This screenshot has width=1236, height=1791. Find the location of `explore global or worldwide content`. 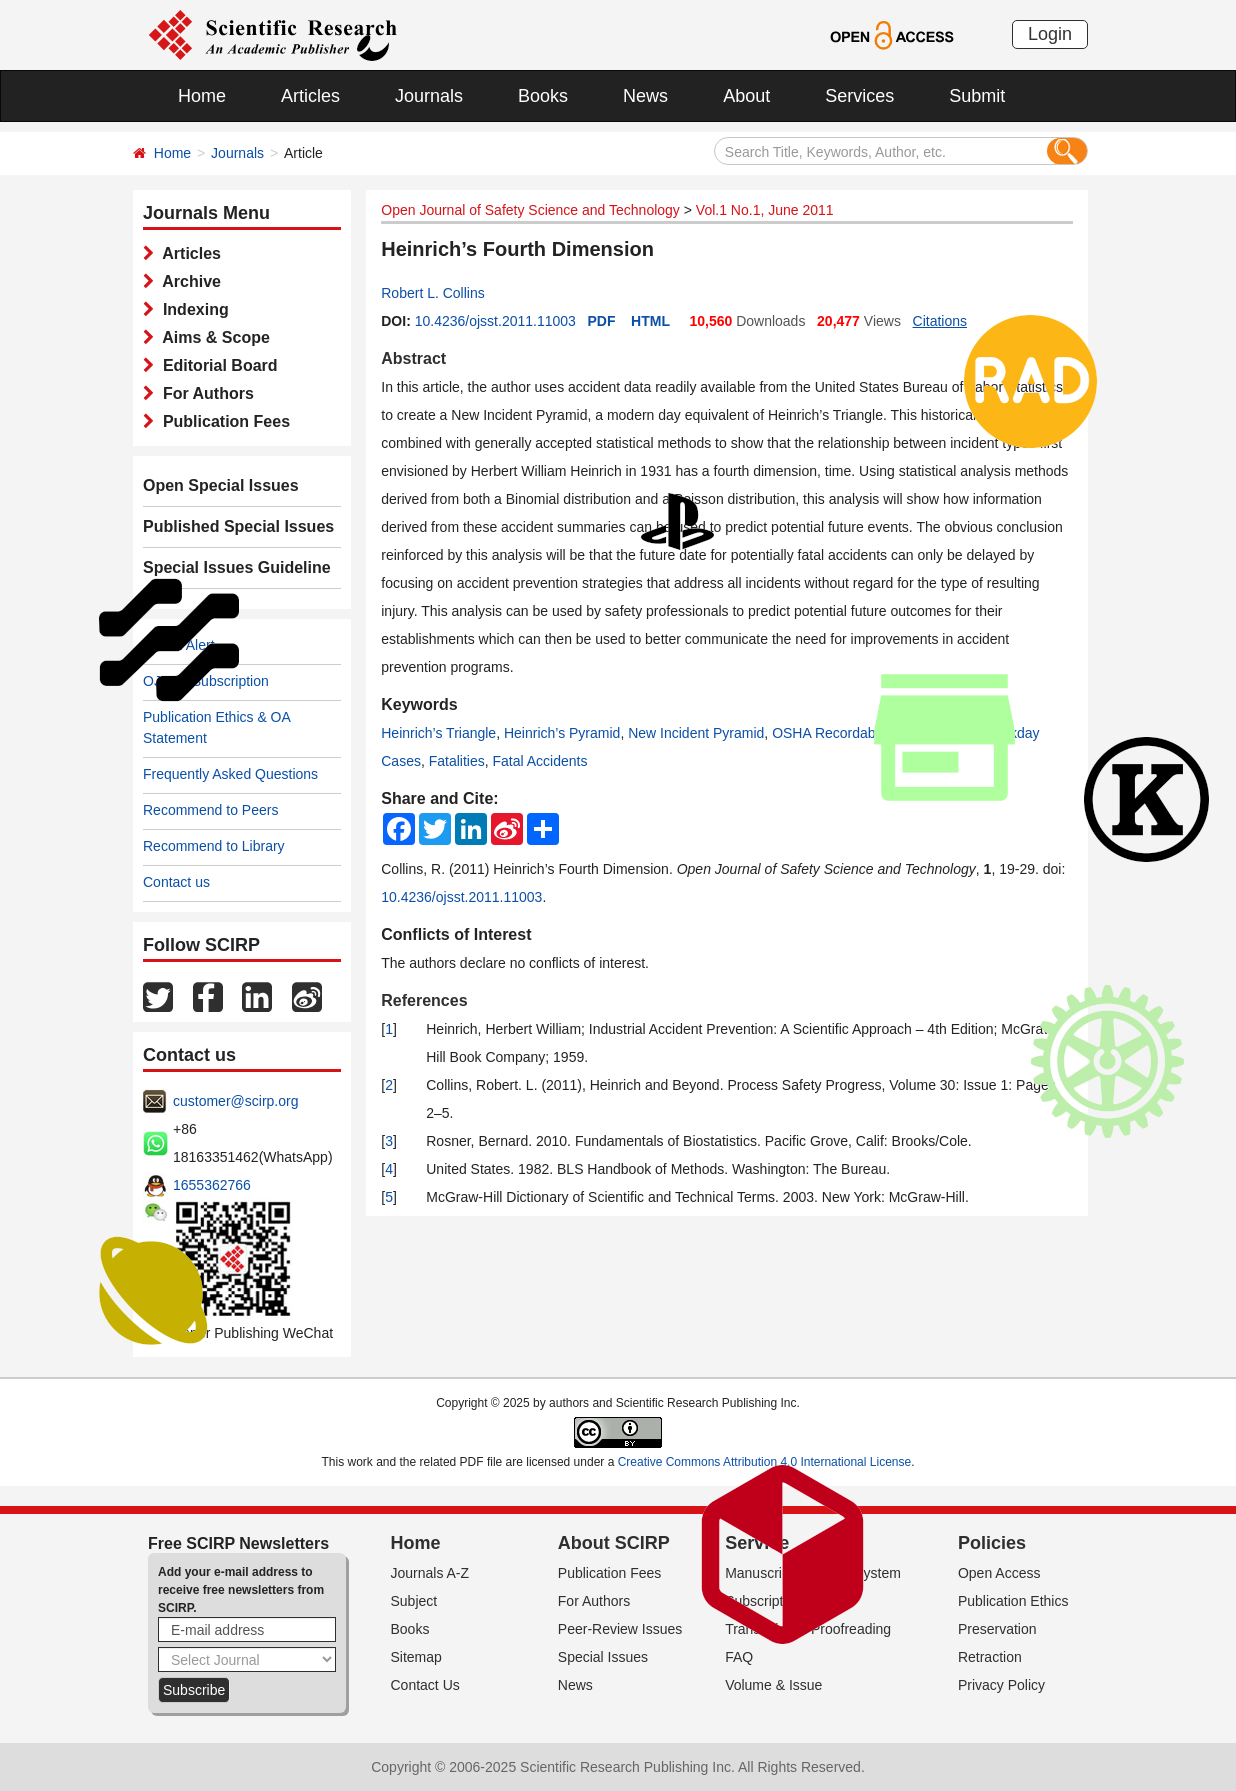

explore global or worldwide content is located at coordinates (151, 1293).